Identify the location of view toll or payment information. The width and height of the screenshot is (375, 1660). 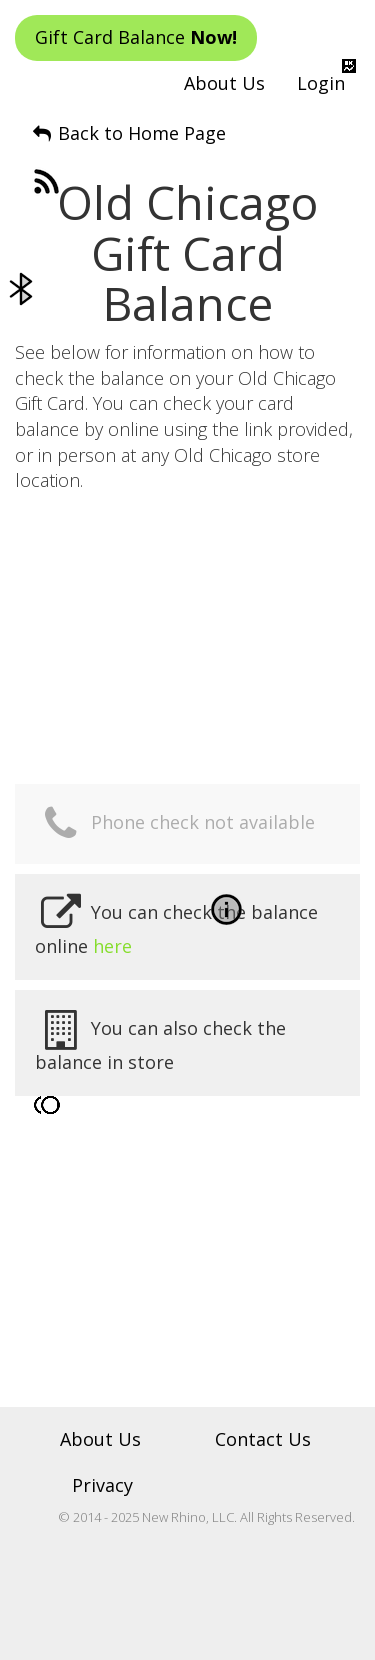
(47, 1105).